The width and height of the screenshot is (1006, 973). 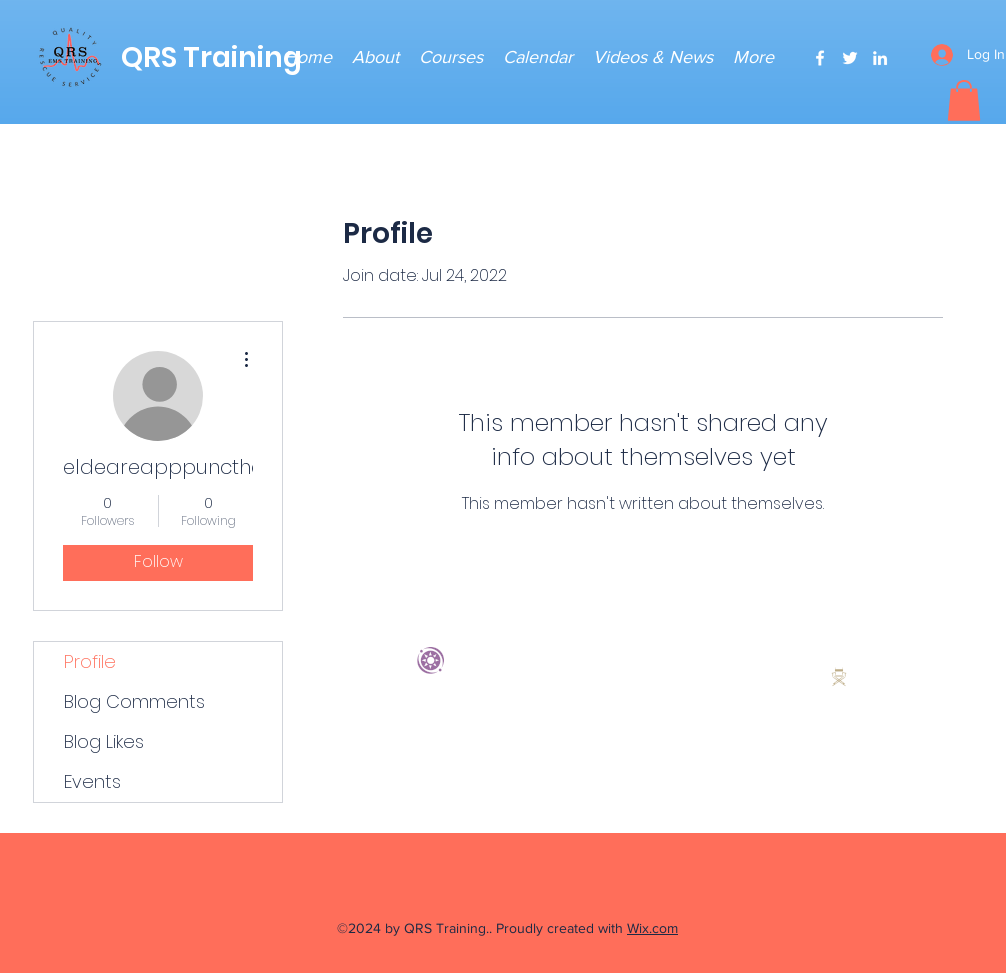 I want to click on access director or creator mode, so click(x=839, y=677).